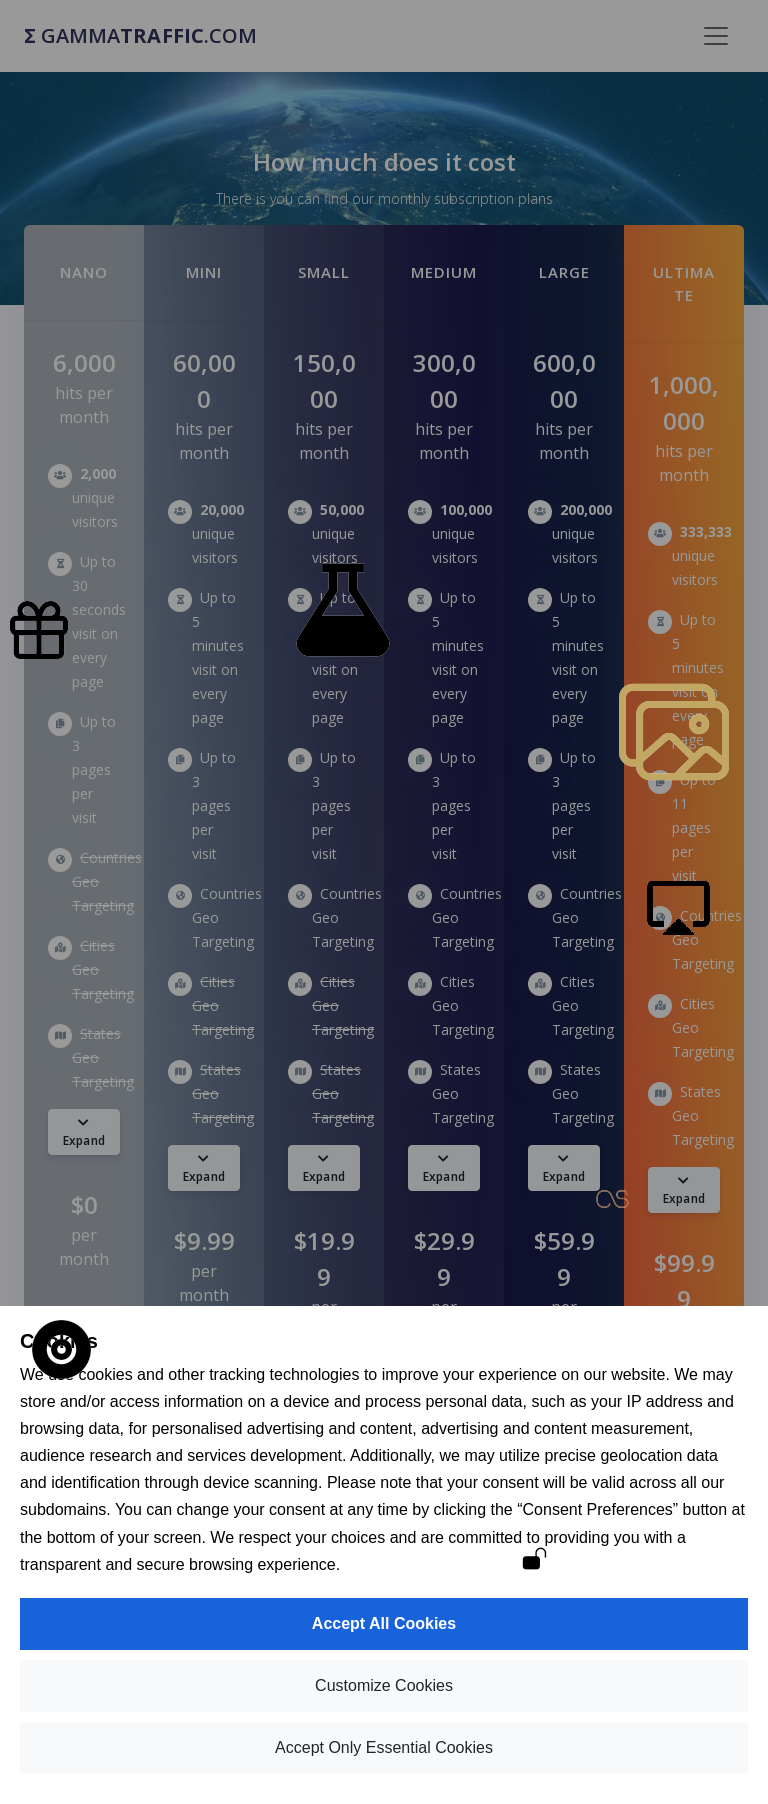  What do you see at coordinates (343, 610) in the screenshot?
I see `access lab or experimental features` at bounding box center [343, 610].